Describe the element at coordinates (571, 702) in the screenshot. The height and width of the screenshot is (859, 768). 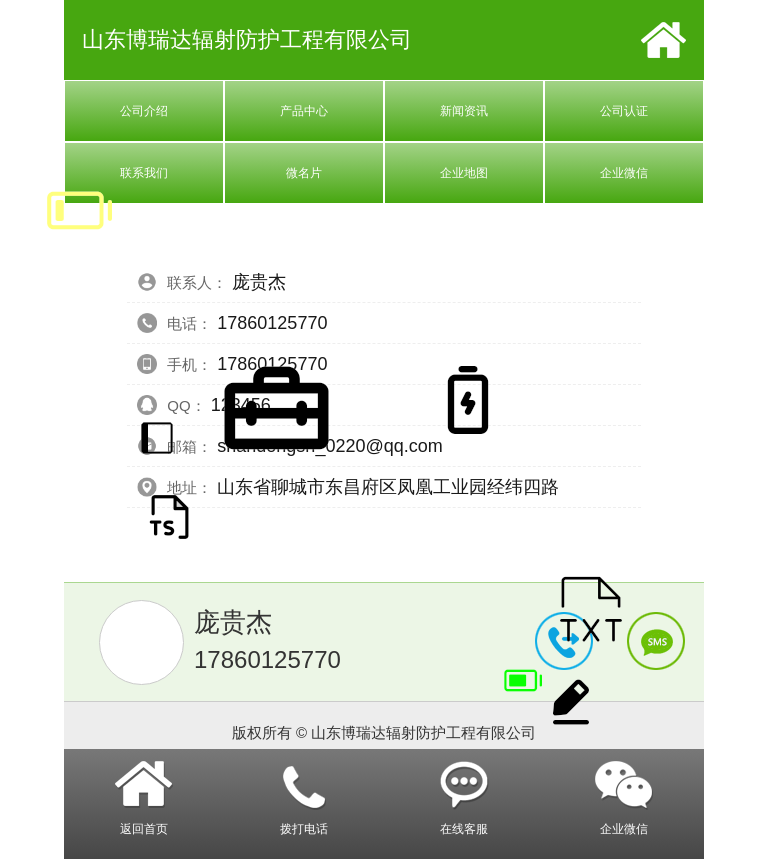
I see `edit content or text` at that location.